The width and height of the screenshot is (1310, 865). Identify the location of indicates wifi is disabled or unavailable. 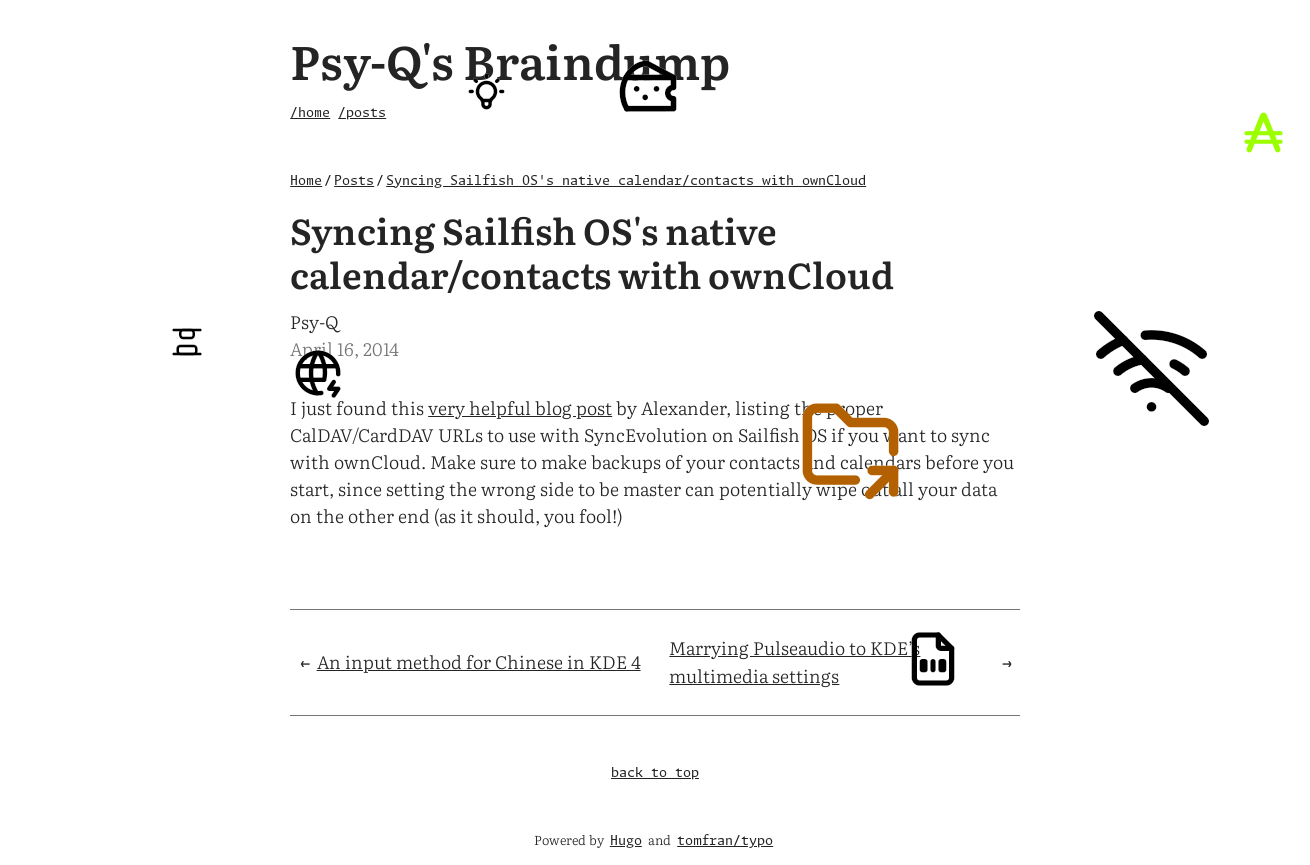
(1151, 368).